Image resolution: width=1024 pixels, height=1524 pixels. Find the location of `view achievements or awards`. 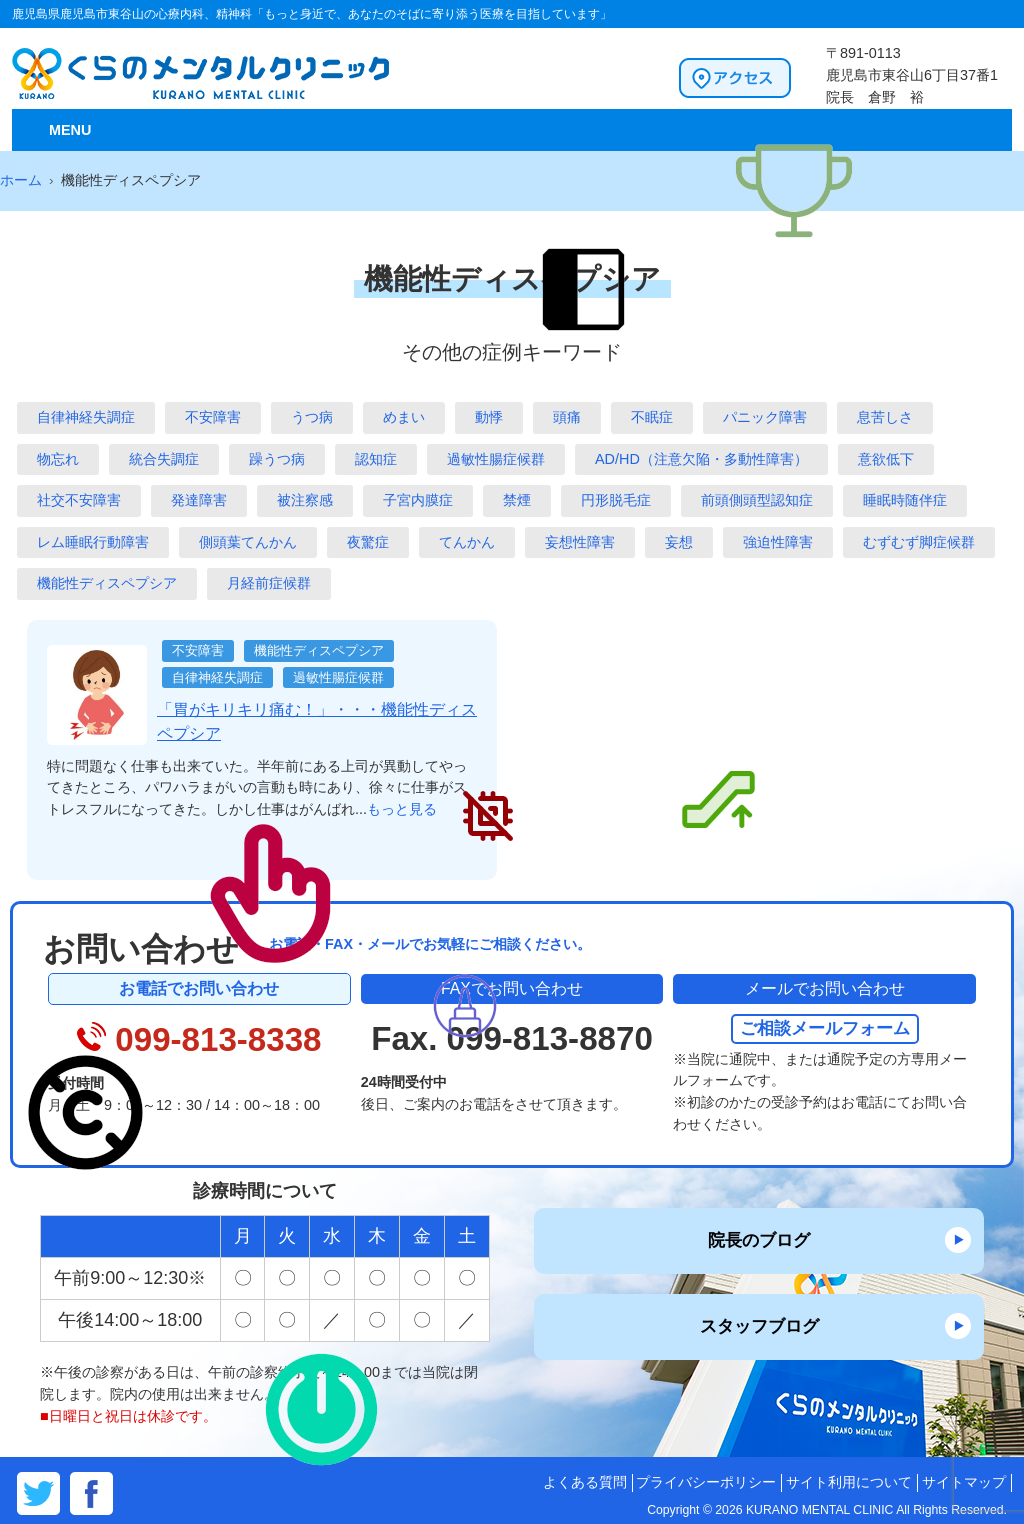

view achievements or awards is located at coordinates (794, 187).